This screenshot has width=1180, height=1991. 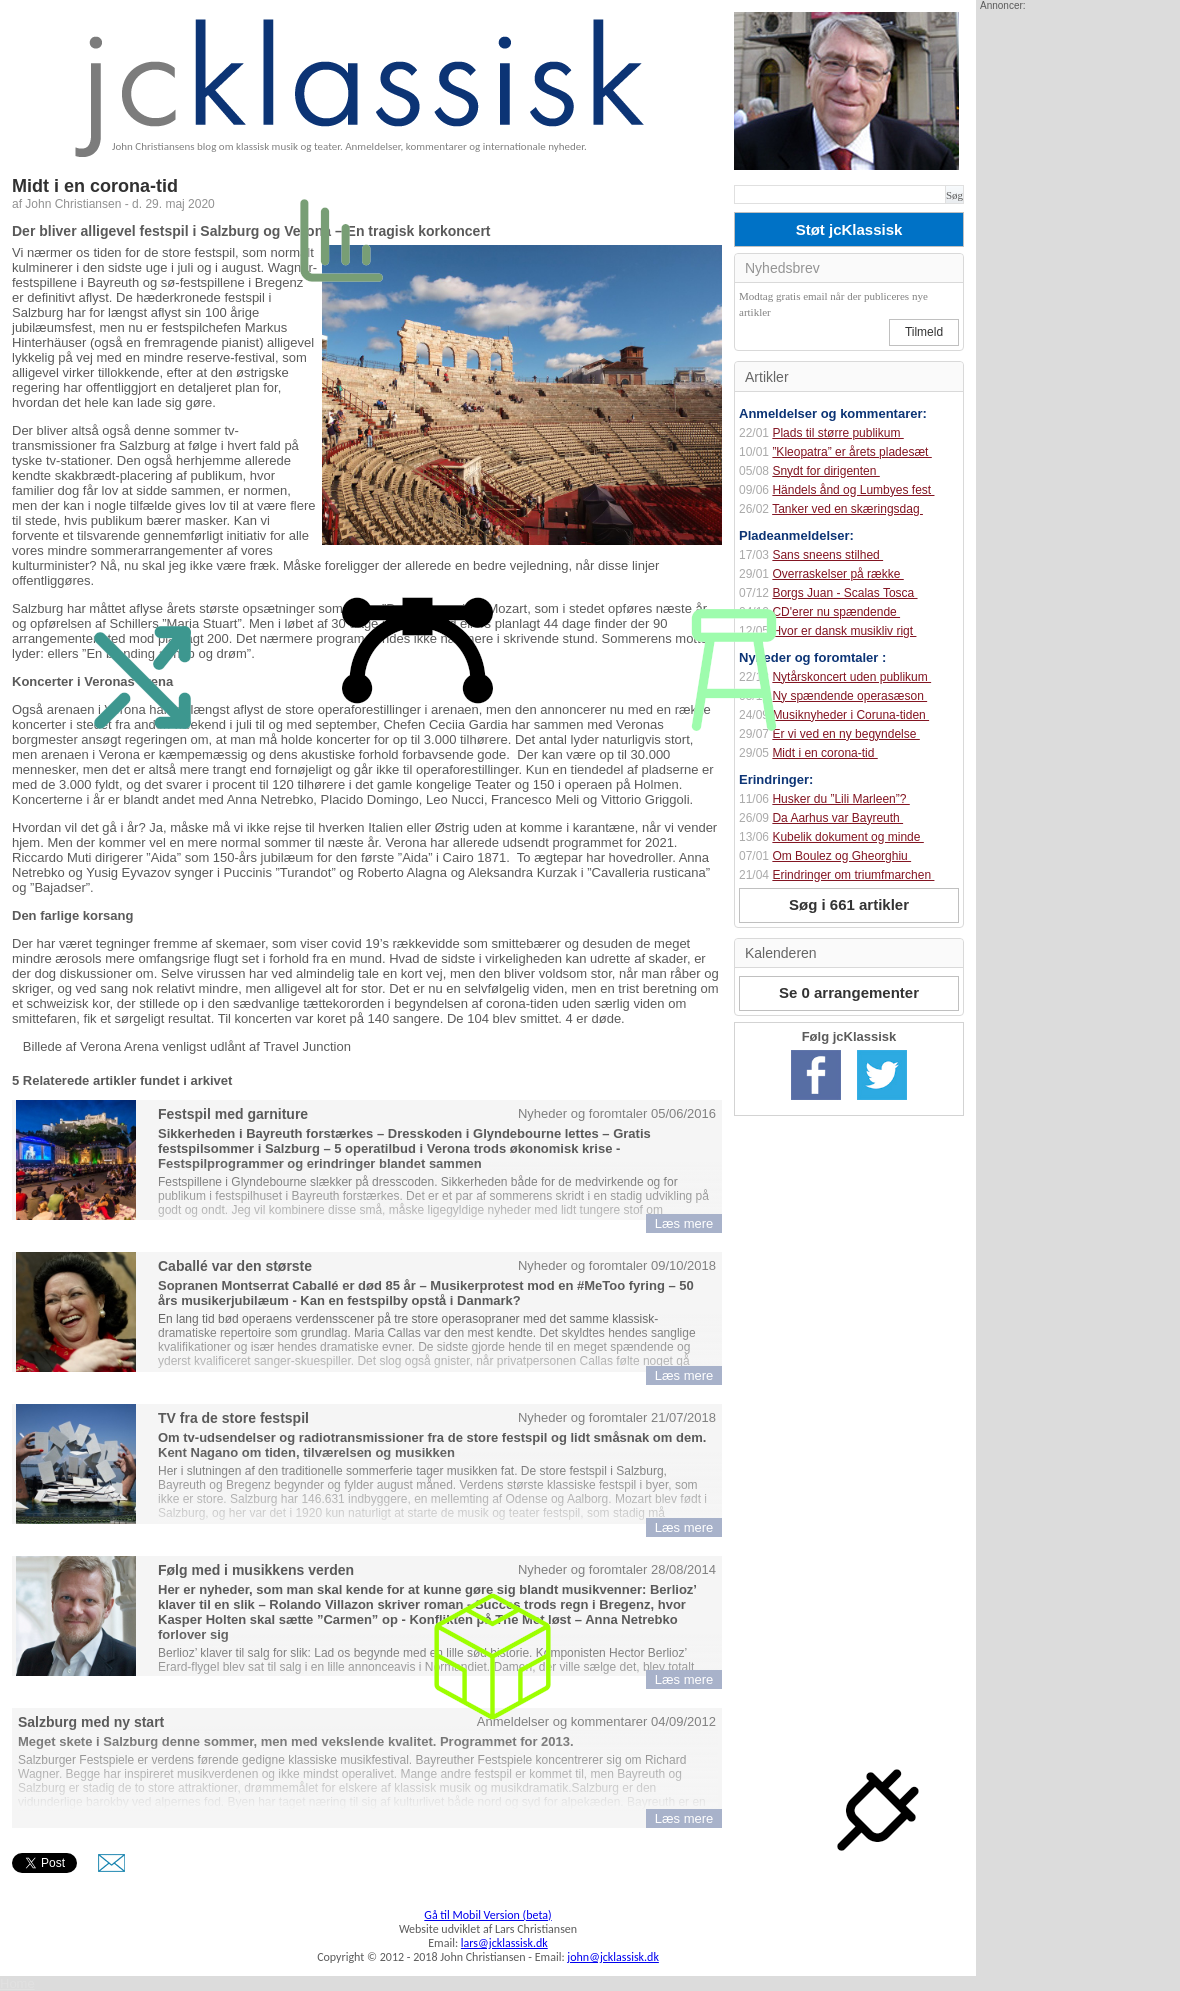 I want to click on access vector editing tools, so click(x=417, y=650).